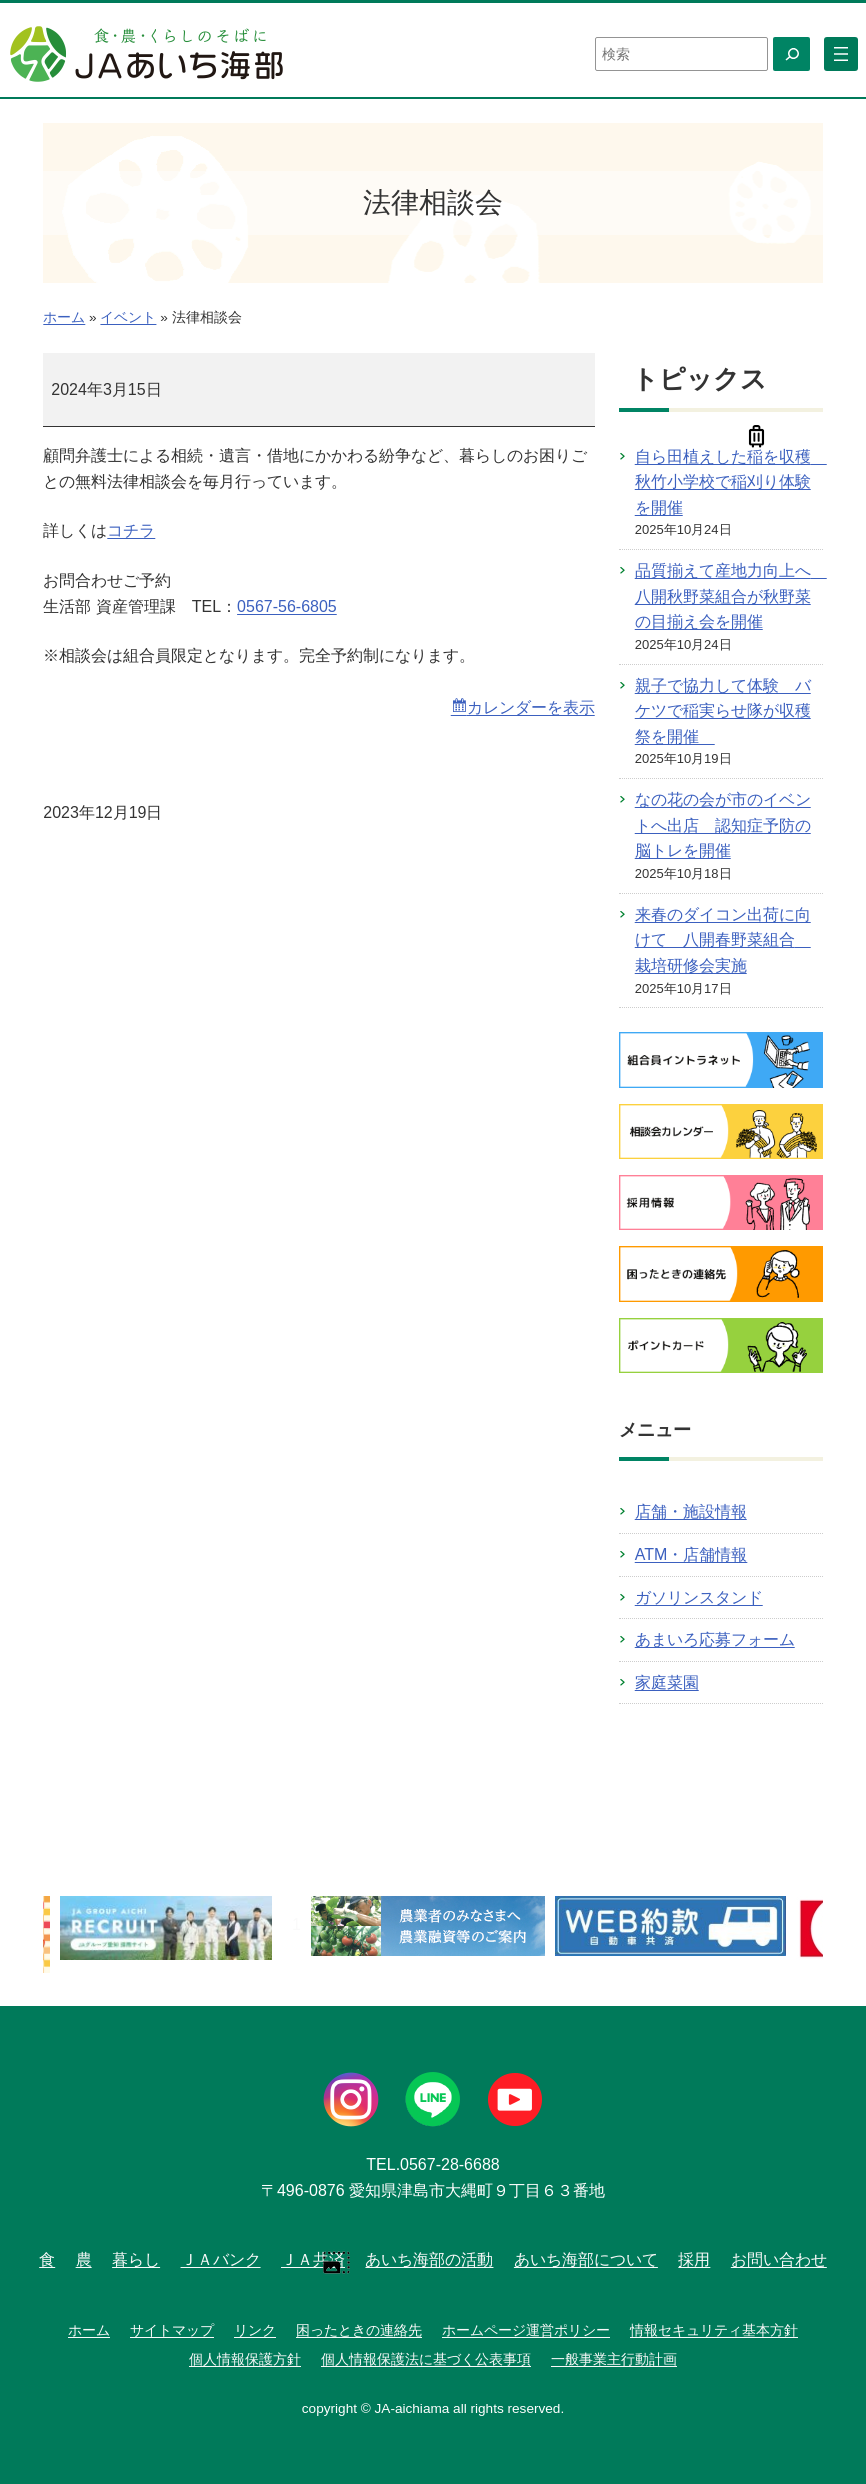  Describe the element at coordinates (336, 2262) in the screenshot. I see `resize image to large format` at that location.